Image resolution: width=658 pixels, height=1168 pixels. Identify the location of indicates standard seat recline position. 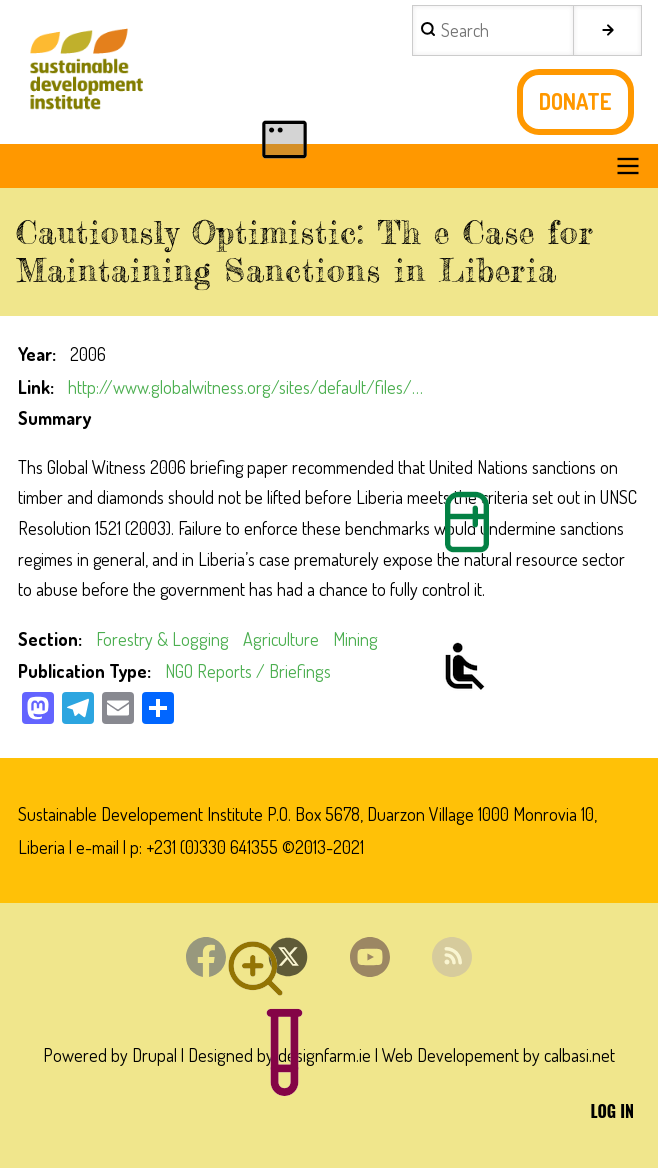
(465, 667).